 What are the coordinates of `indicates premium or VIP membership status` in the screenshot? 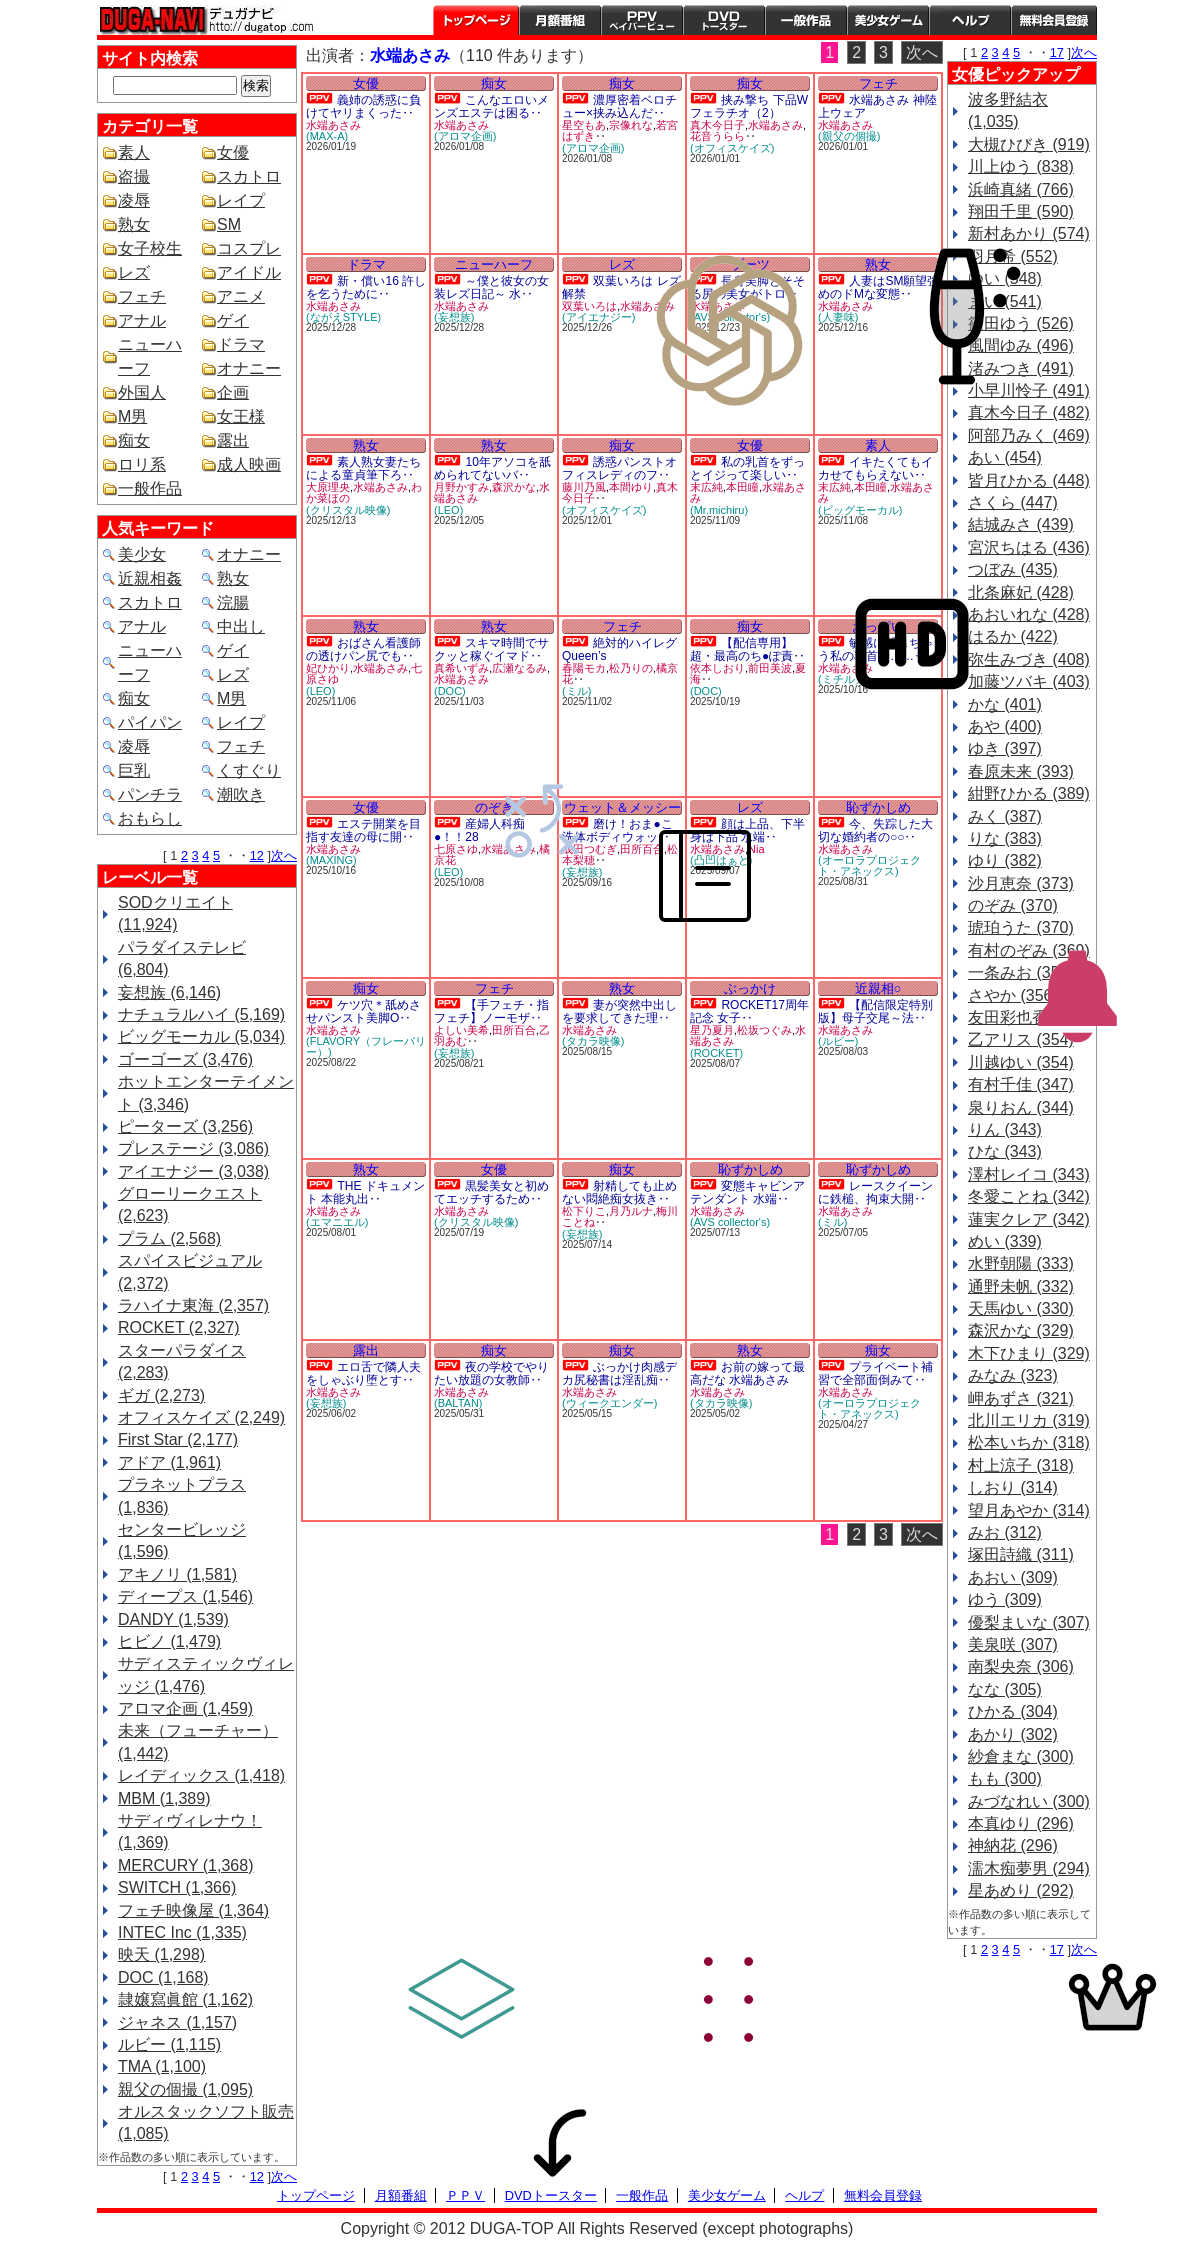 It's located at (1112, 2001).